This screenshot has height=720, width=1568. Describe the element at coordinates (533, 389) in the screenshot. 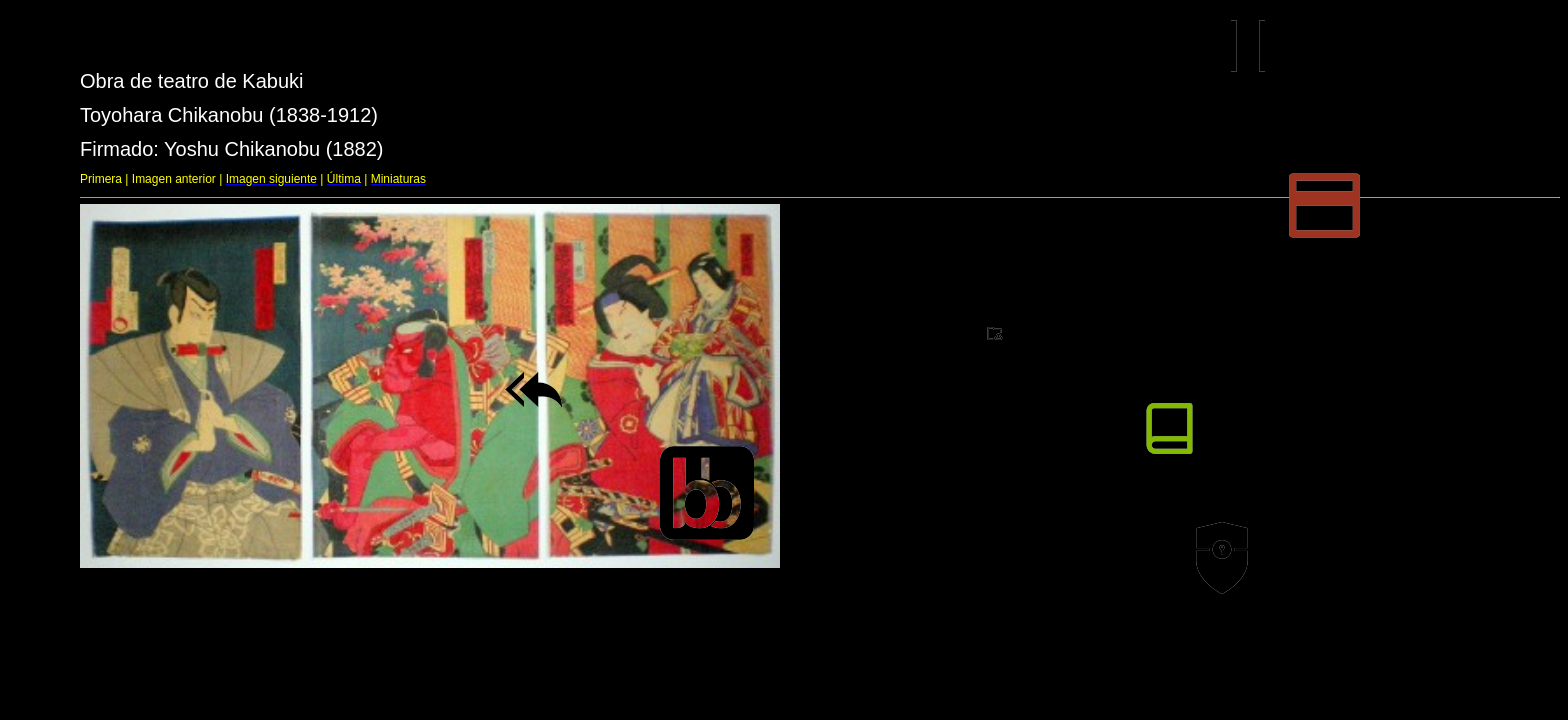

I see `reply to all recipients` at that location.